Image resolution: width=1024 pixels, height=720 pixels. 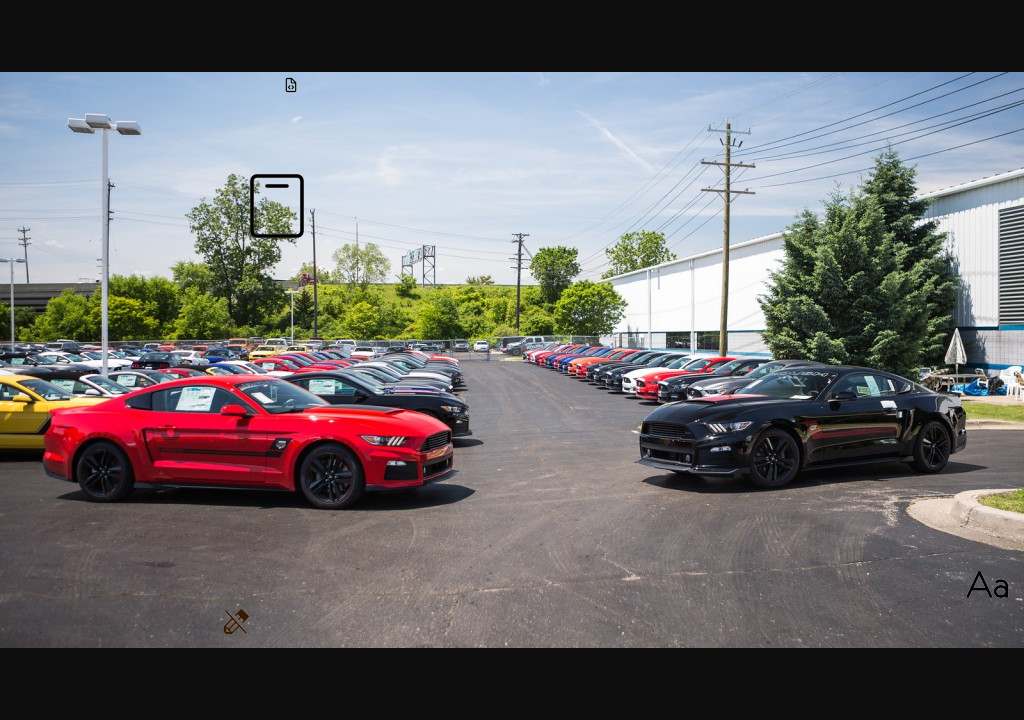 What do you see at coordinates (277, 206) in the screenshot?
I see `tablet device with speaker` at bounding box center [277, 206].